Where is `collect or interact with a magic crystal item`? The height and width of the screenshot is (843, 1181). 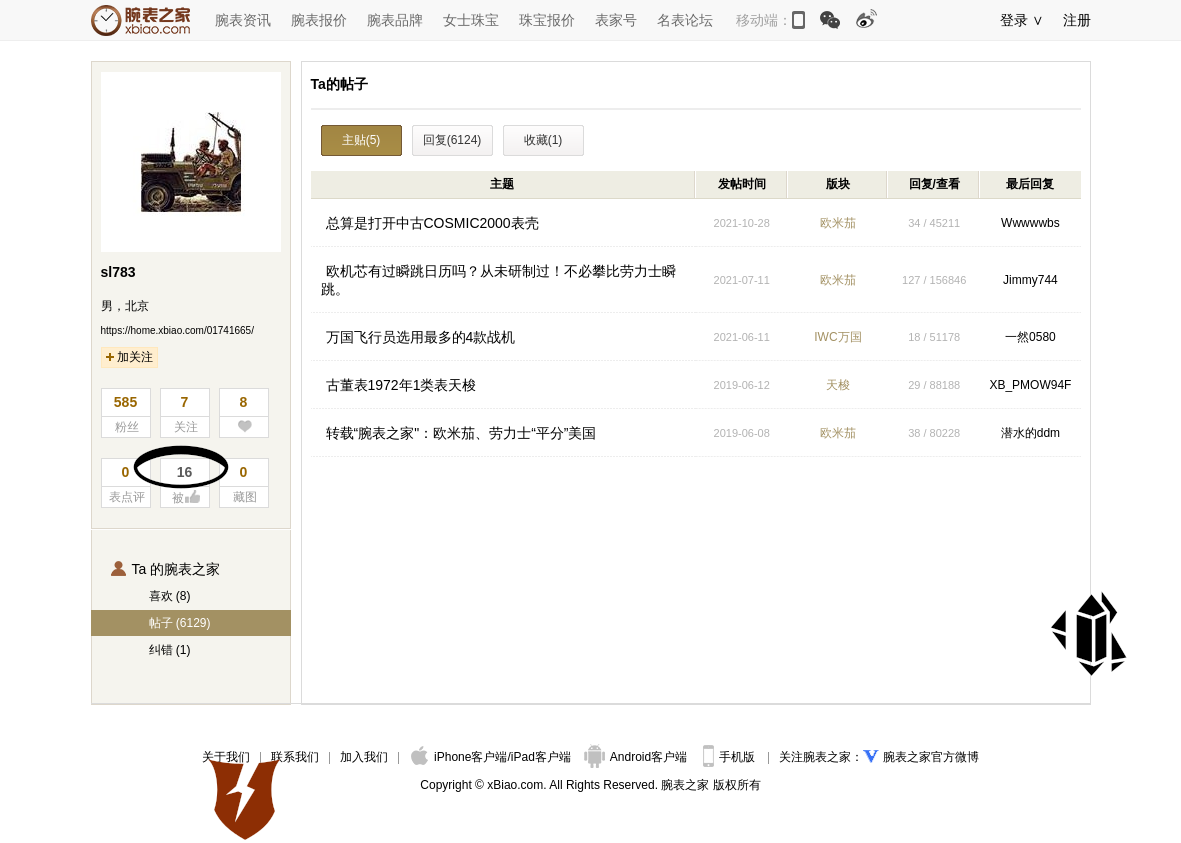
collect or interact with a magic crystal item is located at coordinates (1090, 633).